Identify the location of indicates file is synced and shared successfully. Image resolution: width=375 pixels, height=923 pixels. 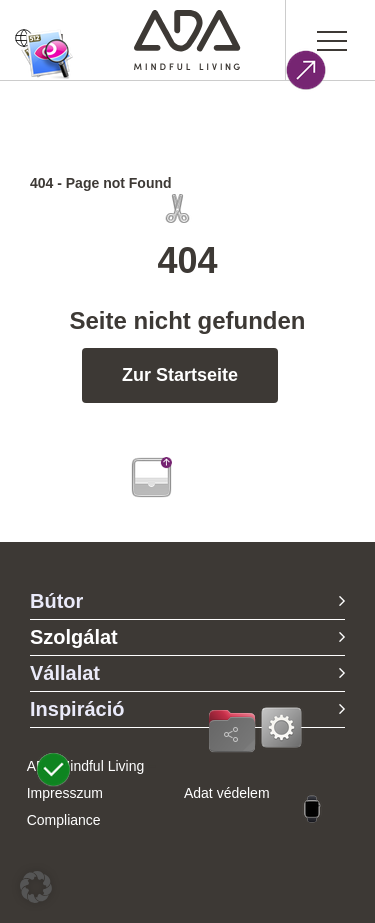
(53, 769).